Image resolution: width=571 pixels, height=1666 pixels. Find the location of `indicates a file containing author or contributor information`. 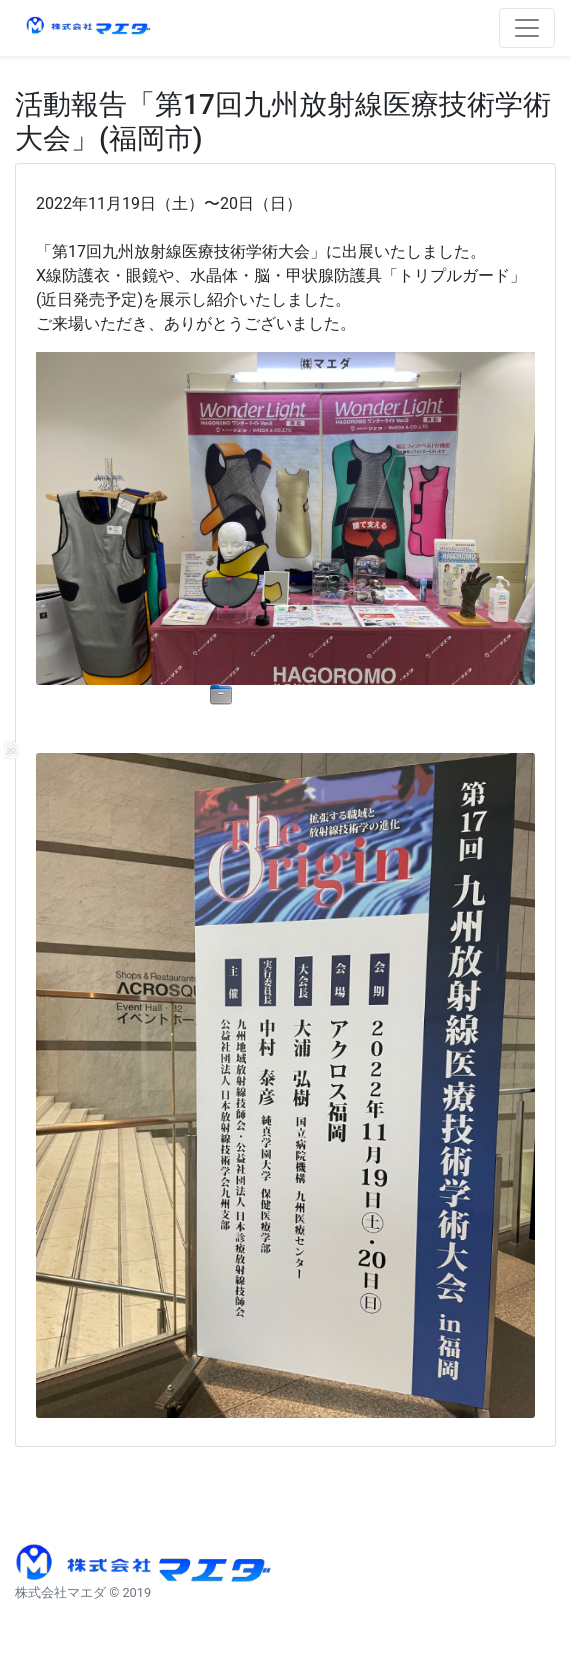

indicates a file containing author or contributor information is located at coordinates (11, 749).